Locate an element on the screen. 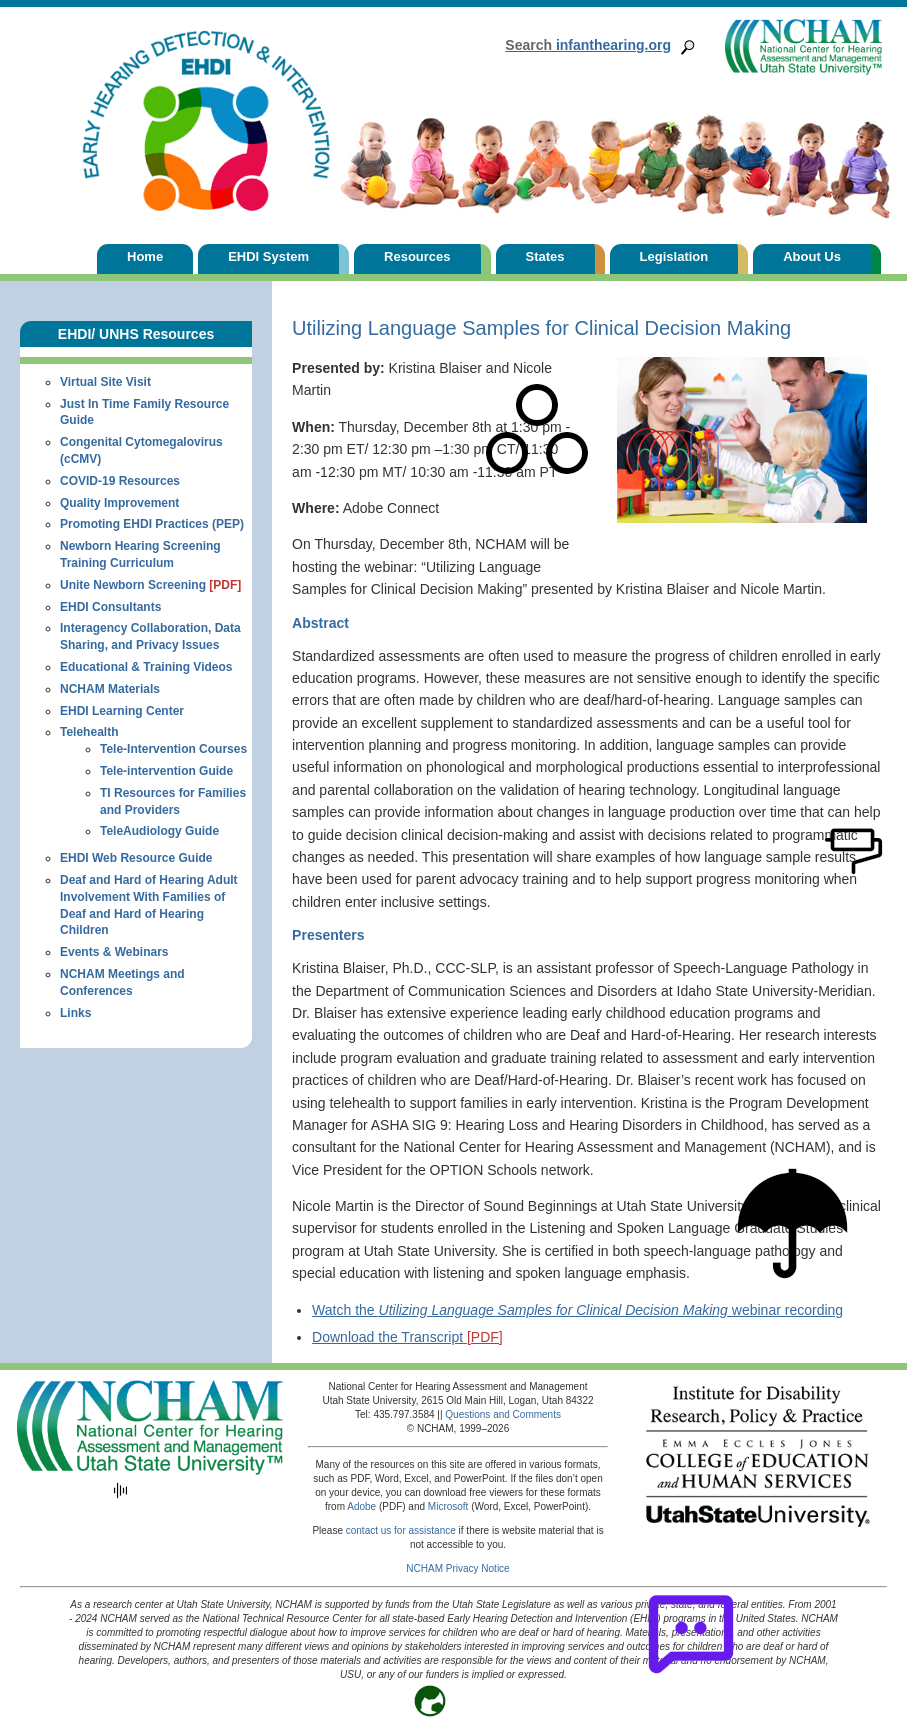 The height and width of the screenshot is (1722, 907). switch to international or global settings is located at coordinates (430, 1701).